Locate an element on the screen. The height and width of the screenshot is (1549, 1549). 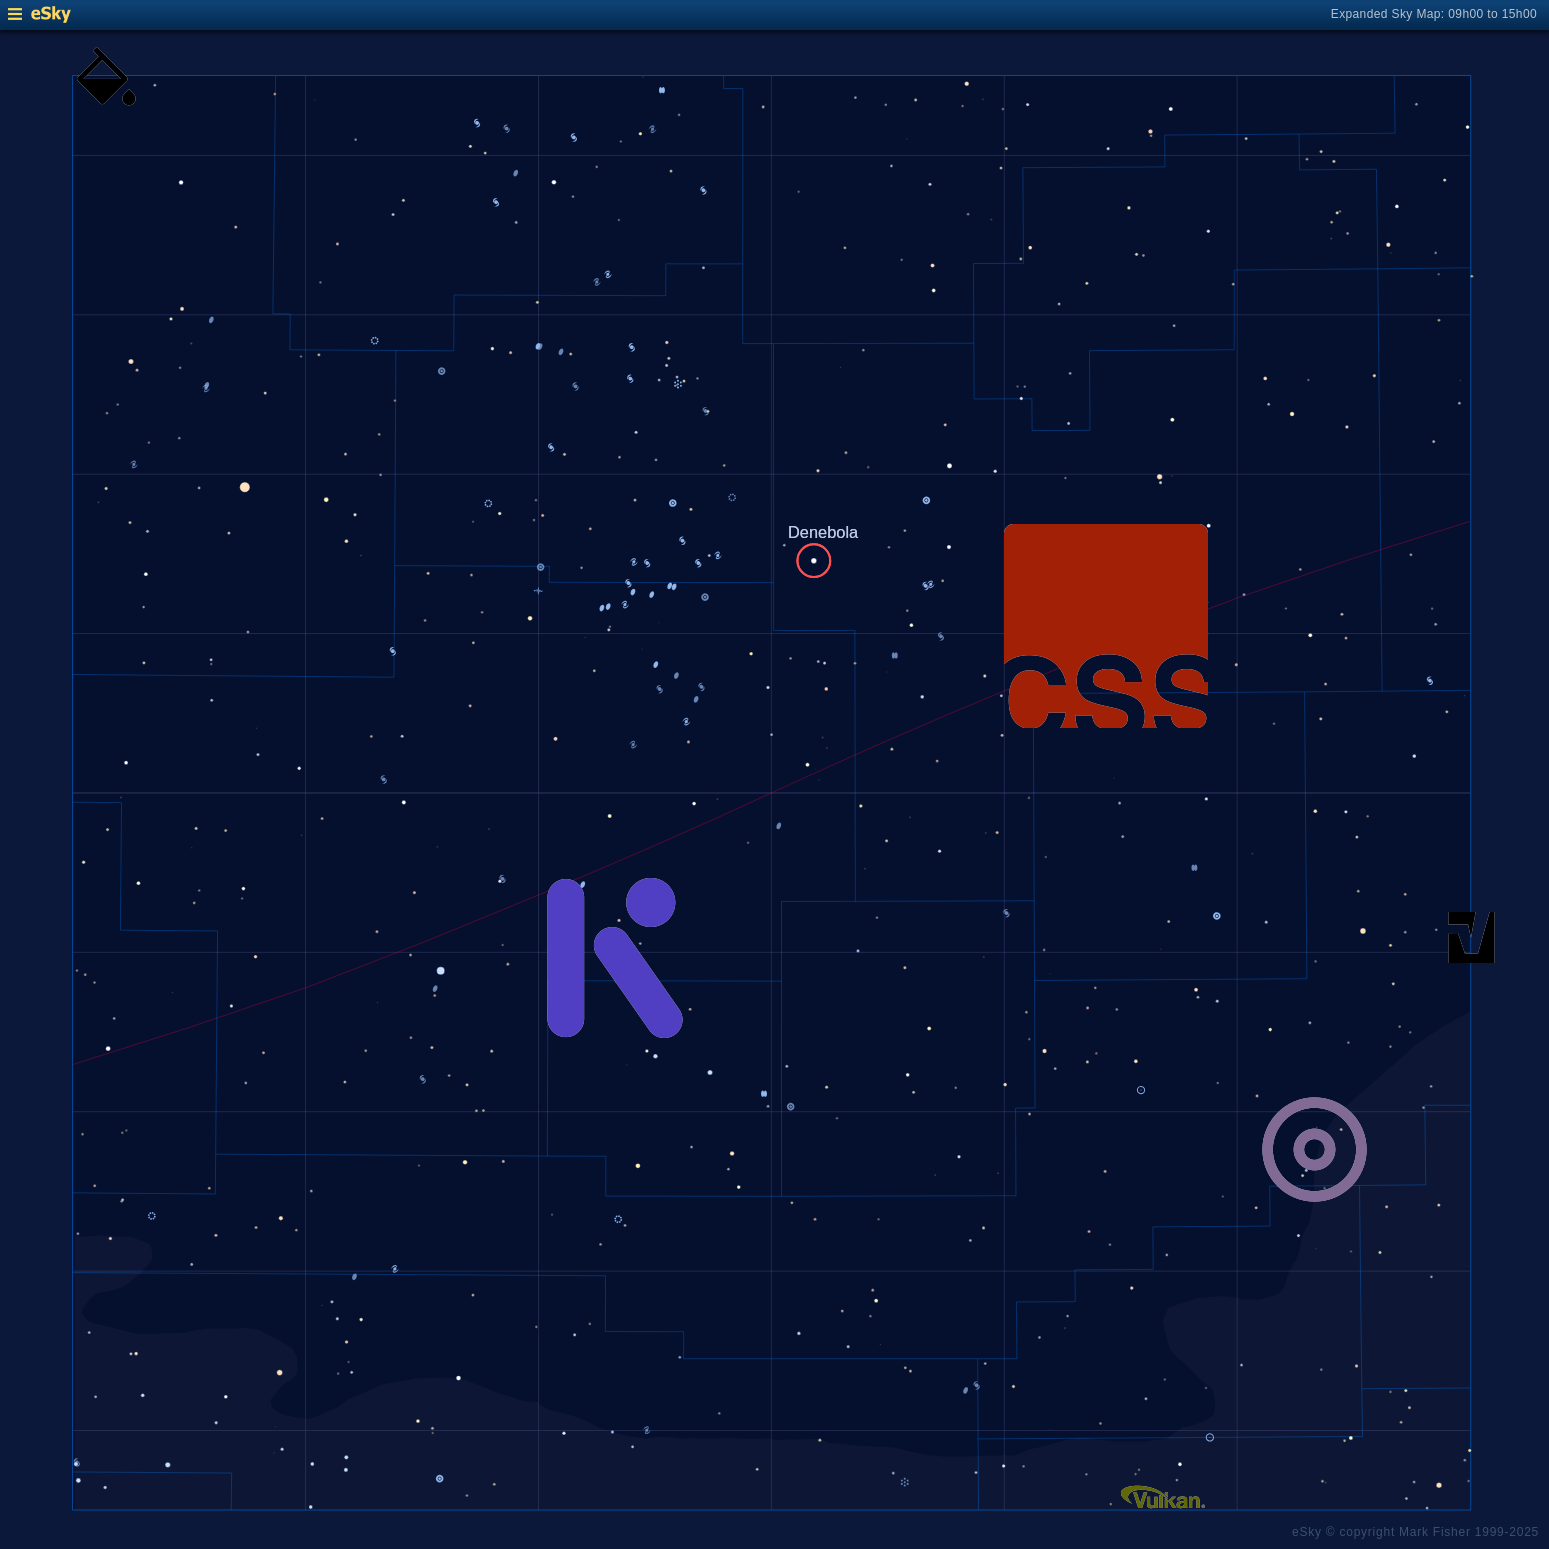
kaios mobile operating system logo is located at coordinates (615, 958).